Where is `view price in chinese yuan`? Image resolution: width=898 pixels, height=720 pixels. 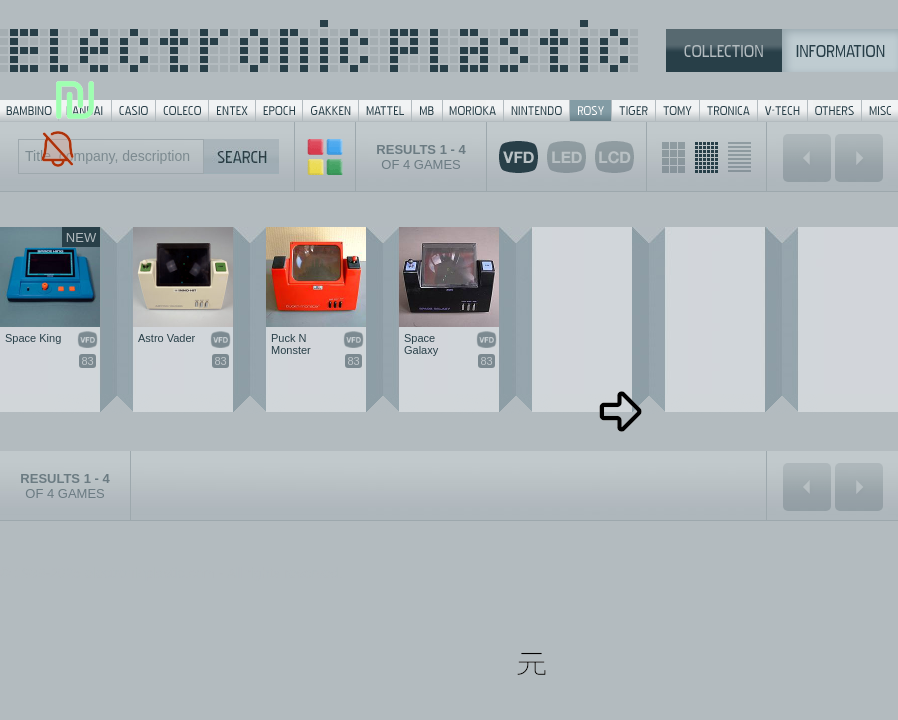
view price in chinese yuan is located at coordinates (531, 664).